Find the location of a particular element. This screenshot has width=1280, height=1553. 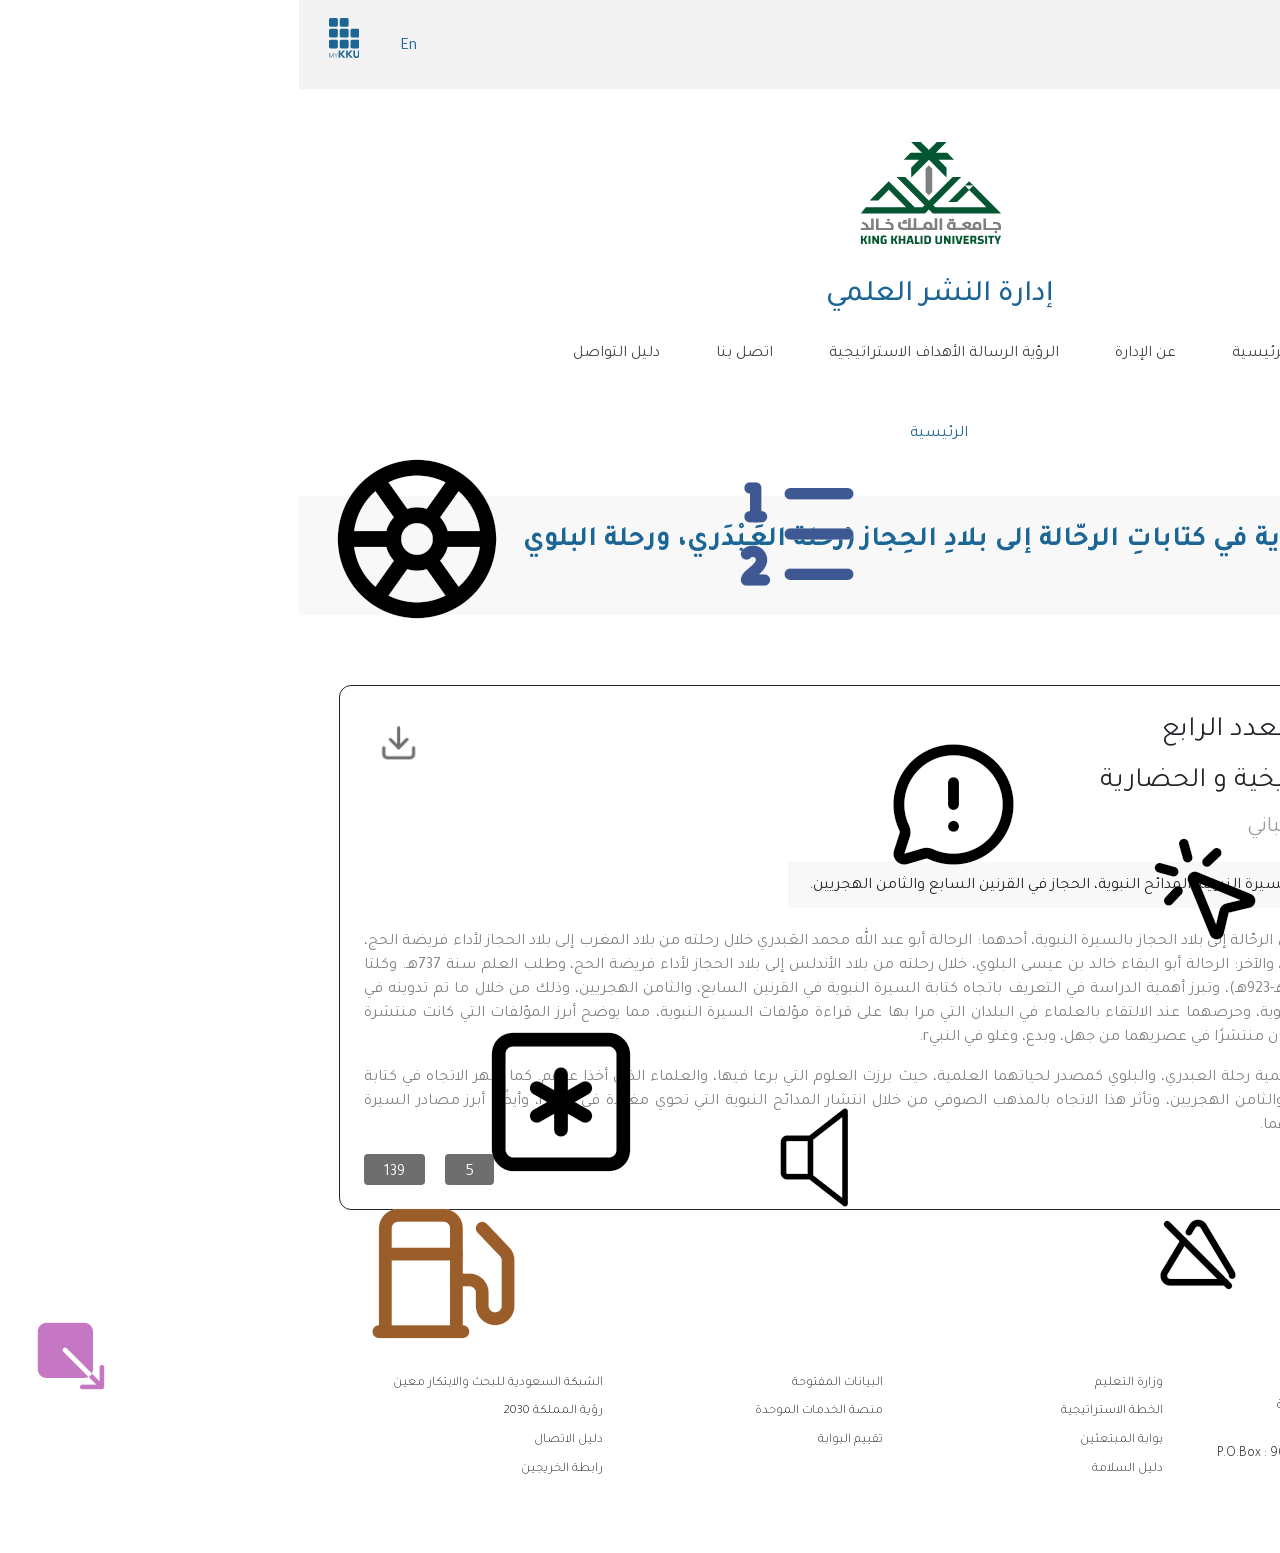

enter a password or PIN field is located at coordinates (561, 1102).